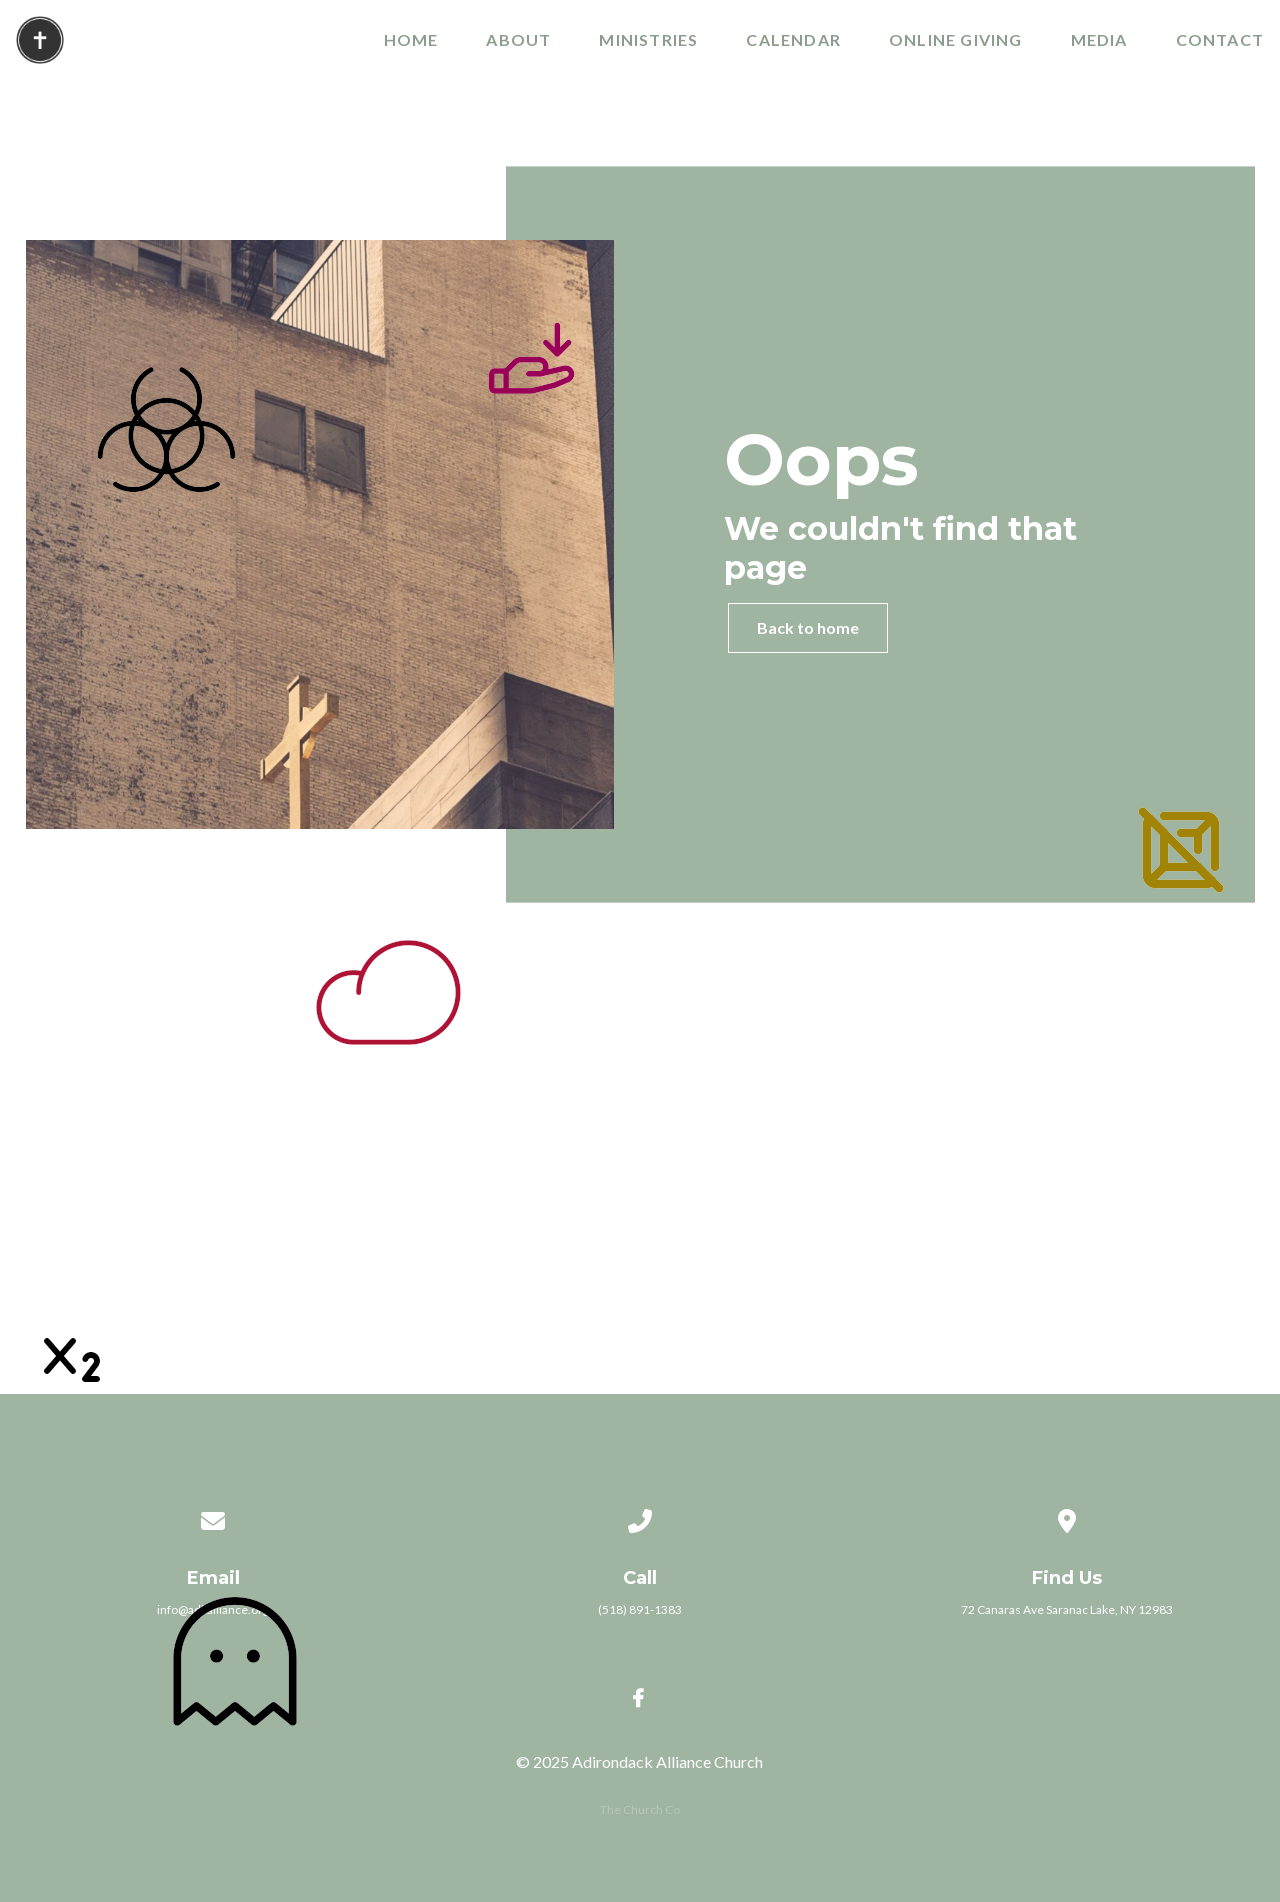  What do you see at coordinates (69, 1359) in the screenshot?
I see `format text as subscript` at bounding box center [69, 1359].